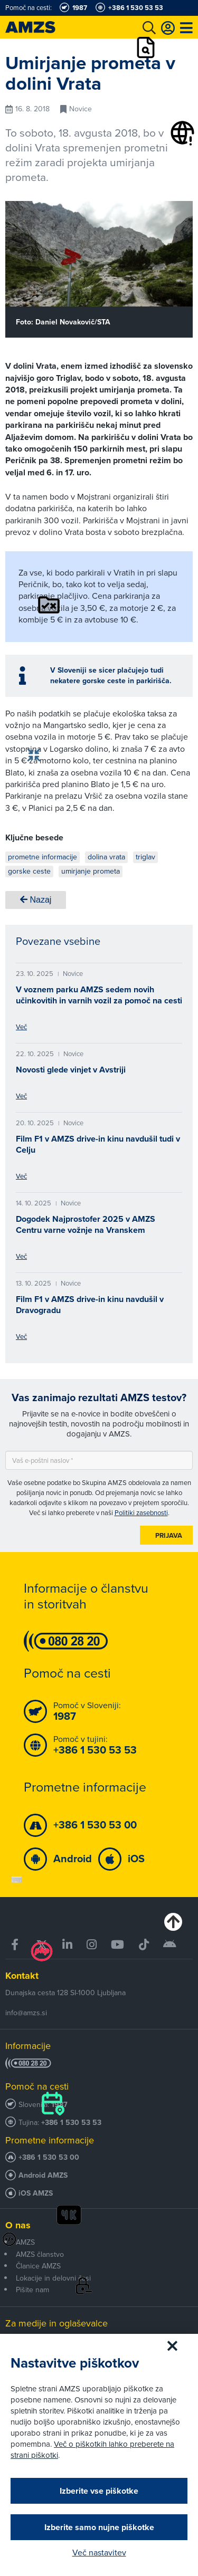  What do you see at coordinates (49, 605) in the screenshot?
I see `access folder with validation rules` at bounding box center [49, 605].